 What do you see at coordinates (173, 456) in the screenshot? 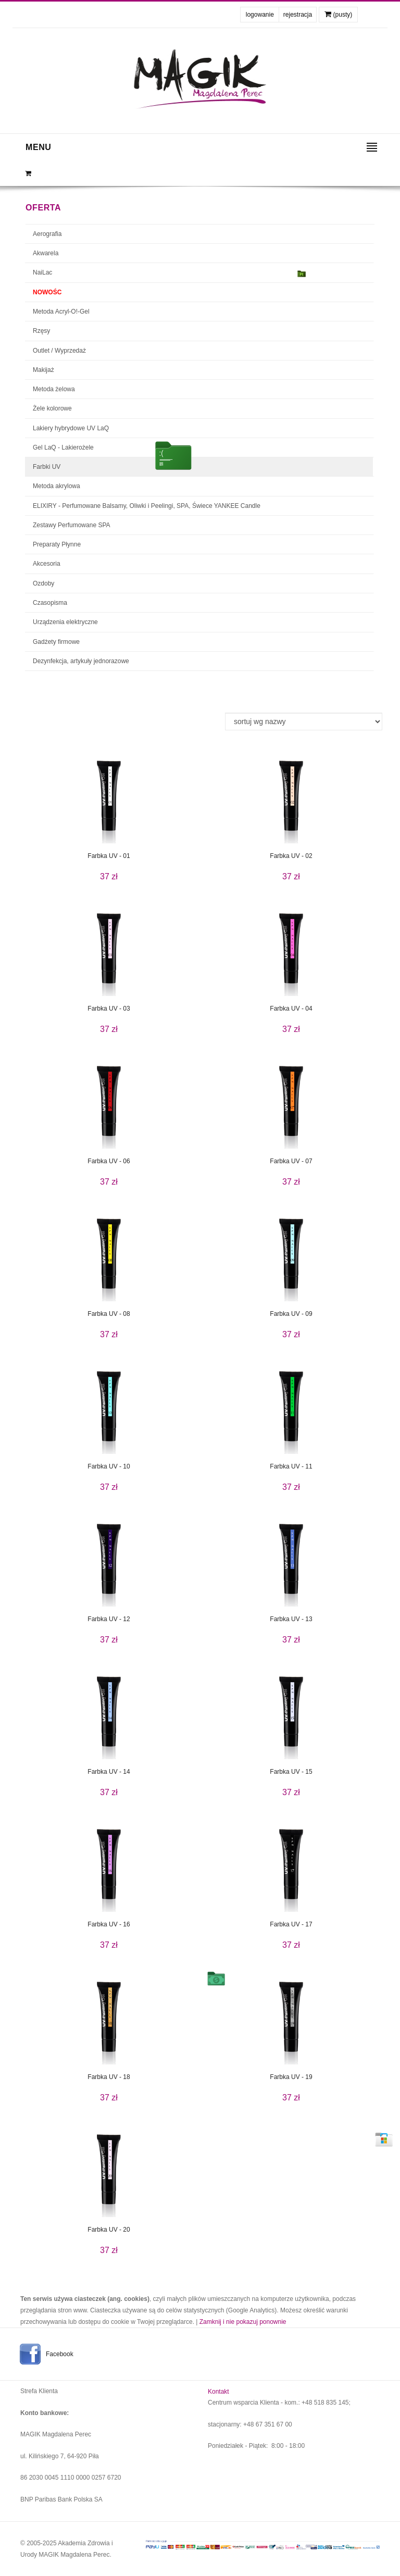
I see `folder containing windows insider or beta system files` at bounding box center [173, 456].